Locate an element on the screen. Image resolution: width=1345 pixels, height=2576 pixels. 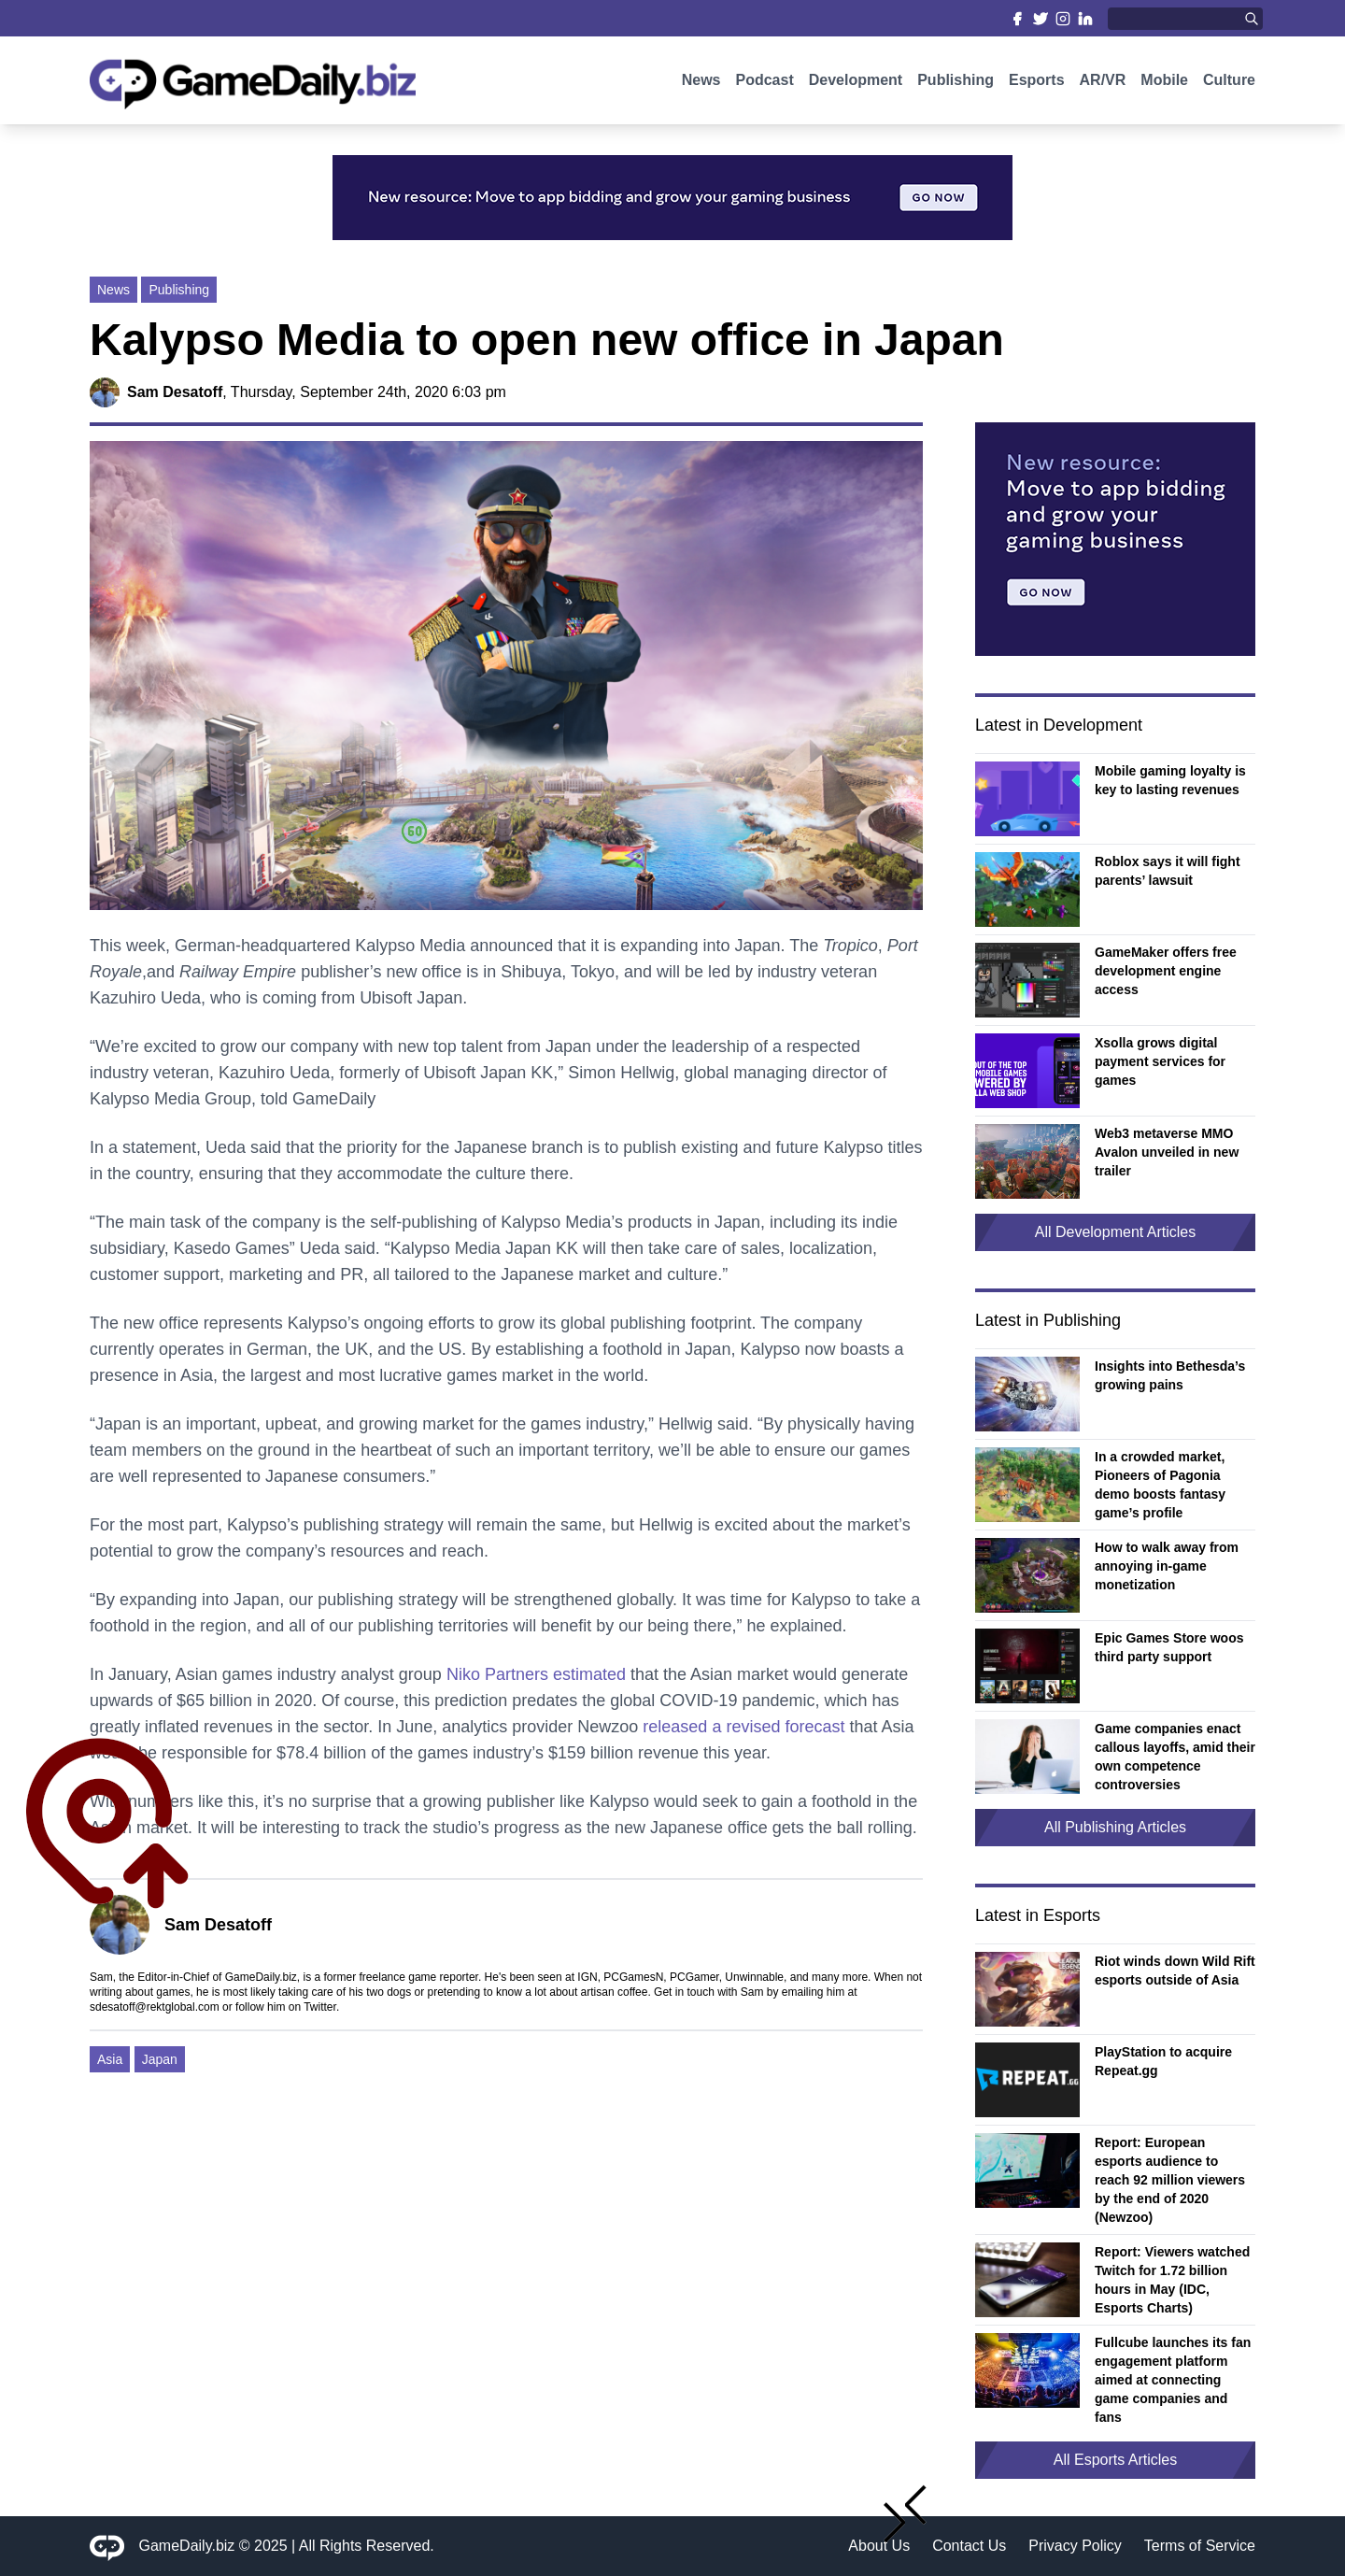
set a 60-second timer is located at coordinates (414, 831).